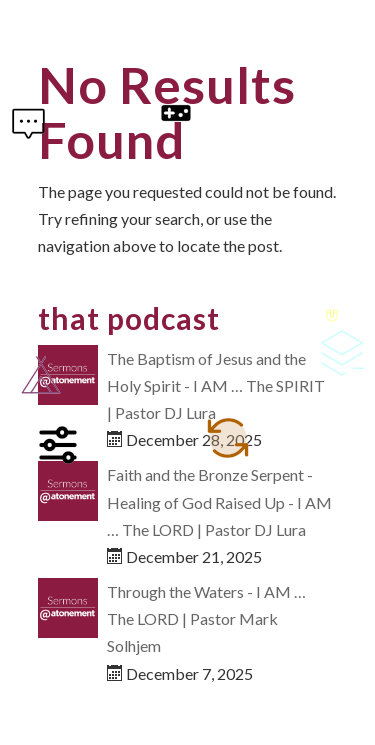  Describe the element at coordinates (342, 353) in the screenshot. I see `remove a layer from the stack` at that location.